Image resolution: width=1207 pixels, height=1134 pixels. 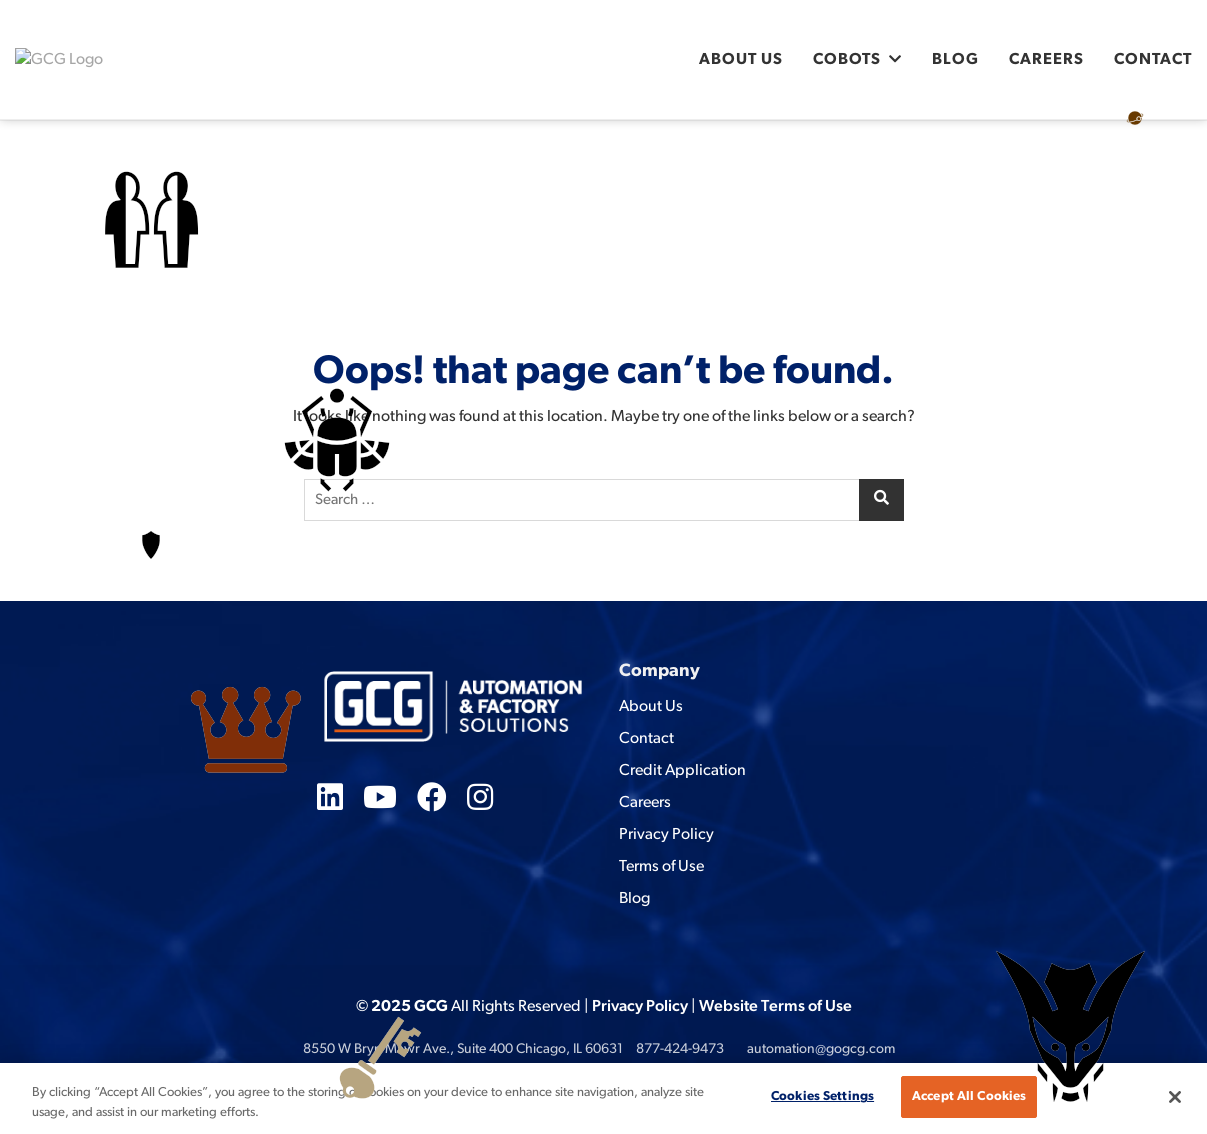 I want to click on indicates premium or VIP membership status, so click(x=246, y=733).